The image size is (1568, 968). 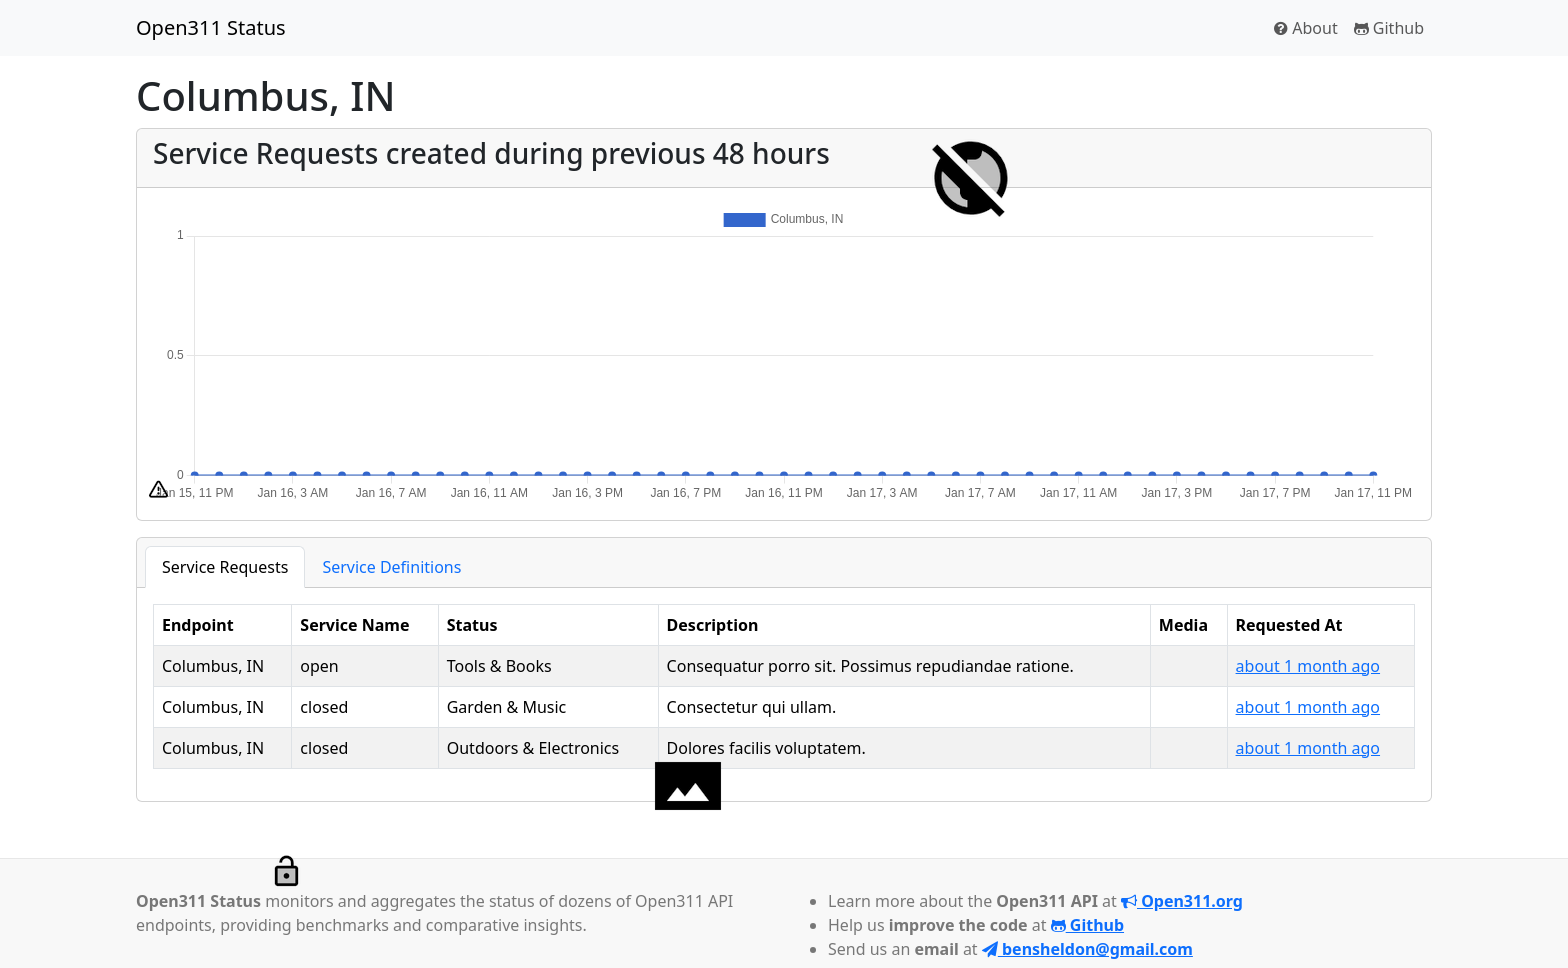 What do you see at coordinates (286, 871) in the screenshot?
I see `unlock or unsecure an item` at bounding box center [286, 871].